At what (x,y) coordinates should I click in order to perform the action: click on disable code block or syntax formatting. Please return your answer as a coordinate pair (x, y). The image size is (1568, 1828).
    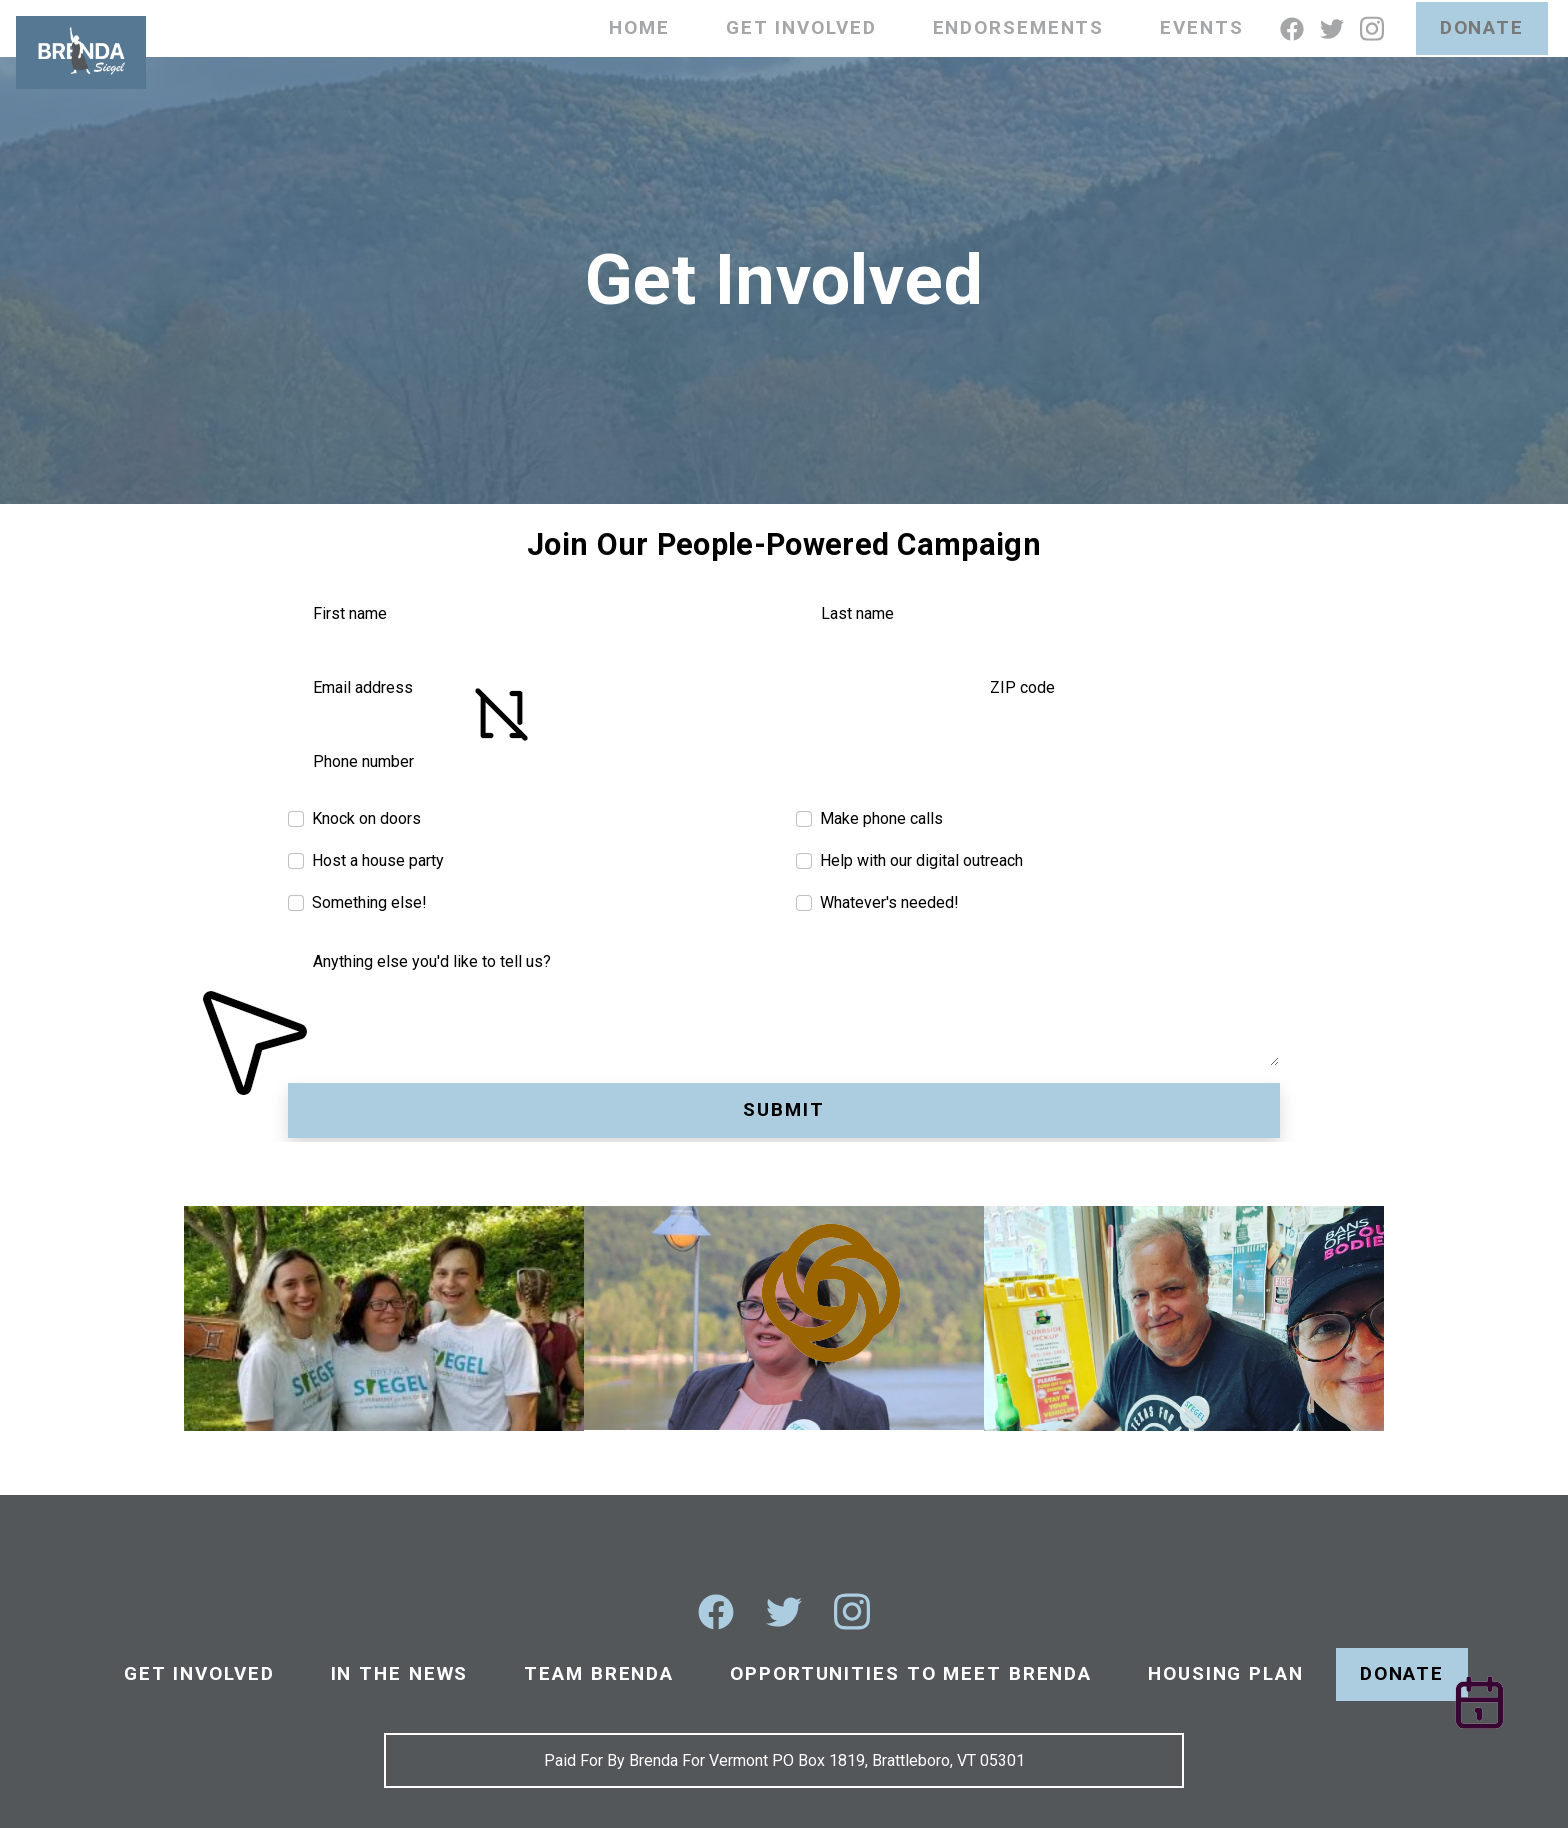
    Looking at the image, I should click on (501, 714).